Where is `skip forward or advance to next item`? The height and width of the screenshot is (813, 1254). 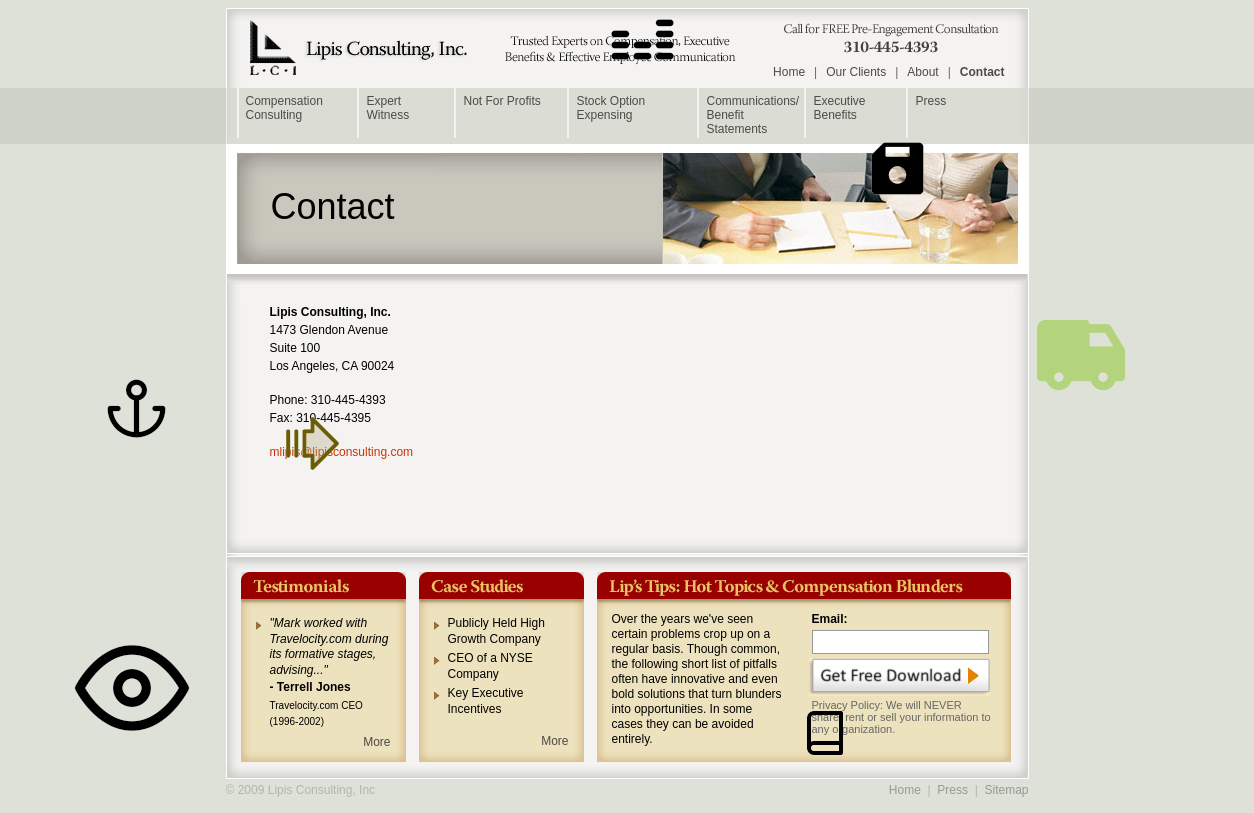
skip forward or advance to next item is located at coordinates (310, 443).